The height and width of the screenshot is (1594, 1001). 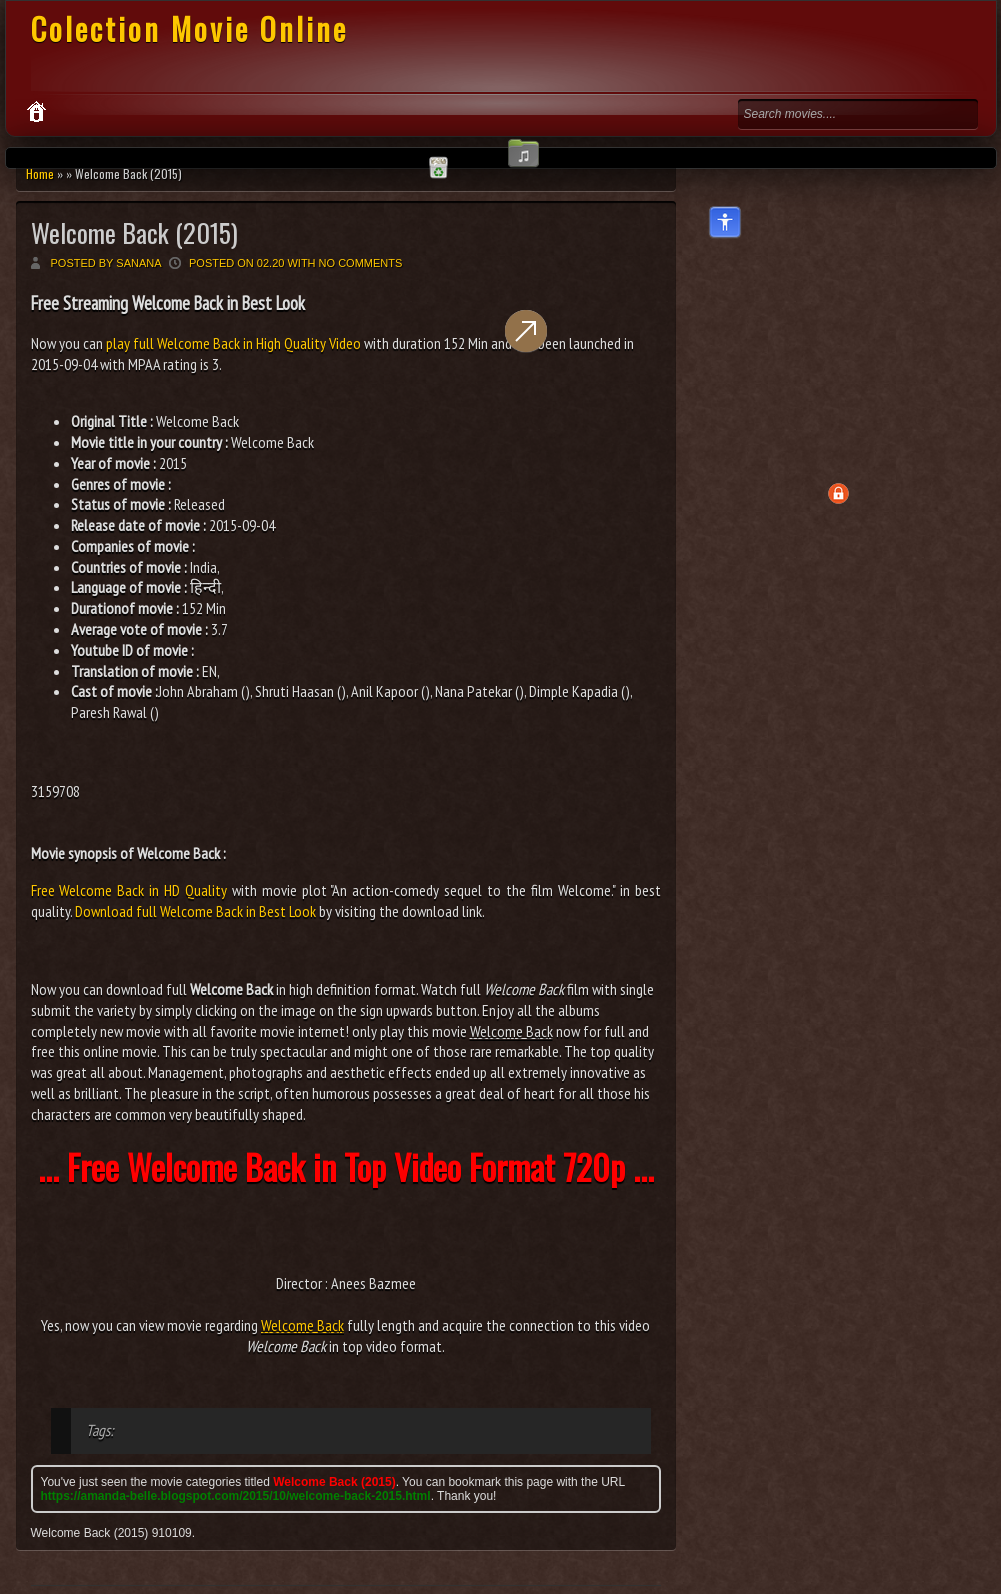 What do you see at coordinates (523, 152) in the screenshot?
I see `open your music folder` at bounding box center [523, 152].